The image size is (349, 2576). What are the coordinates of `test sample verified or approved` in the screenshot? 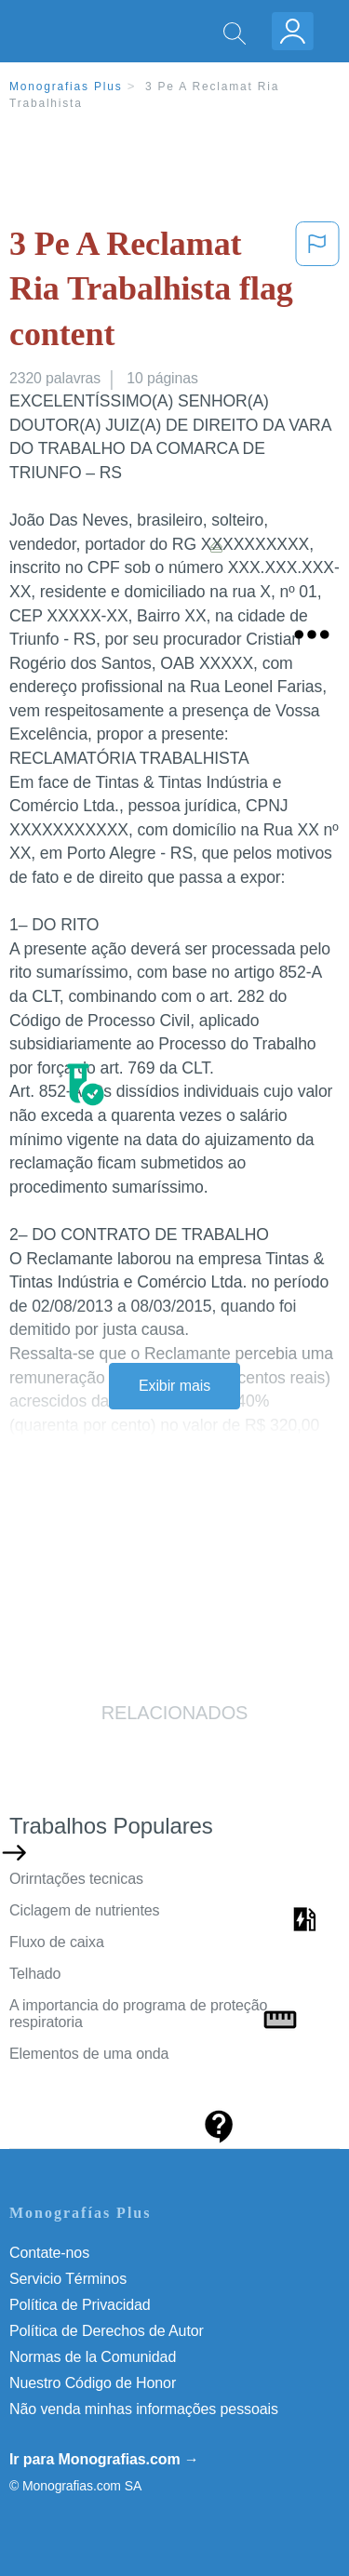 It's located at (84, 1083).